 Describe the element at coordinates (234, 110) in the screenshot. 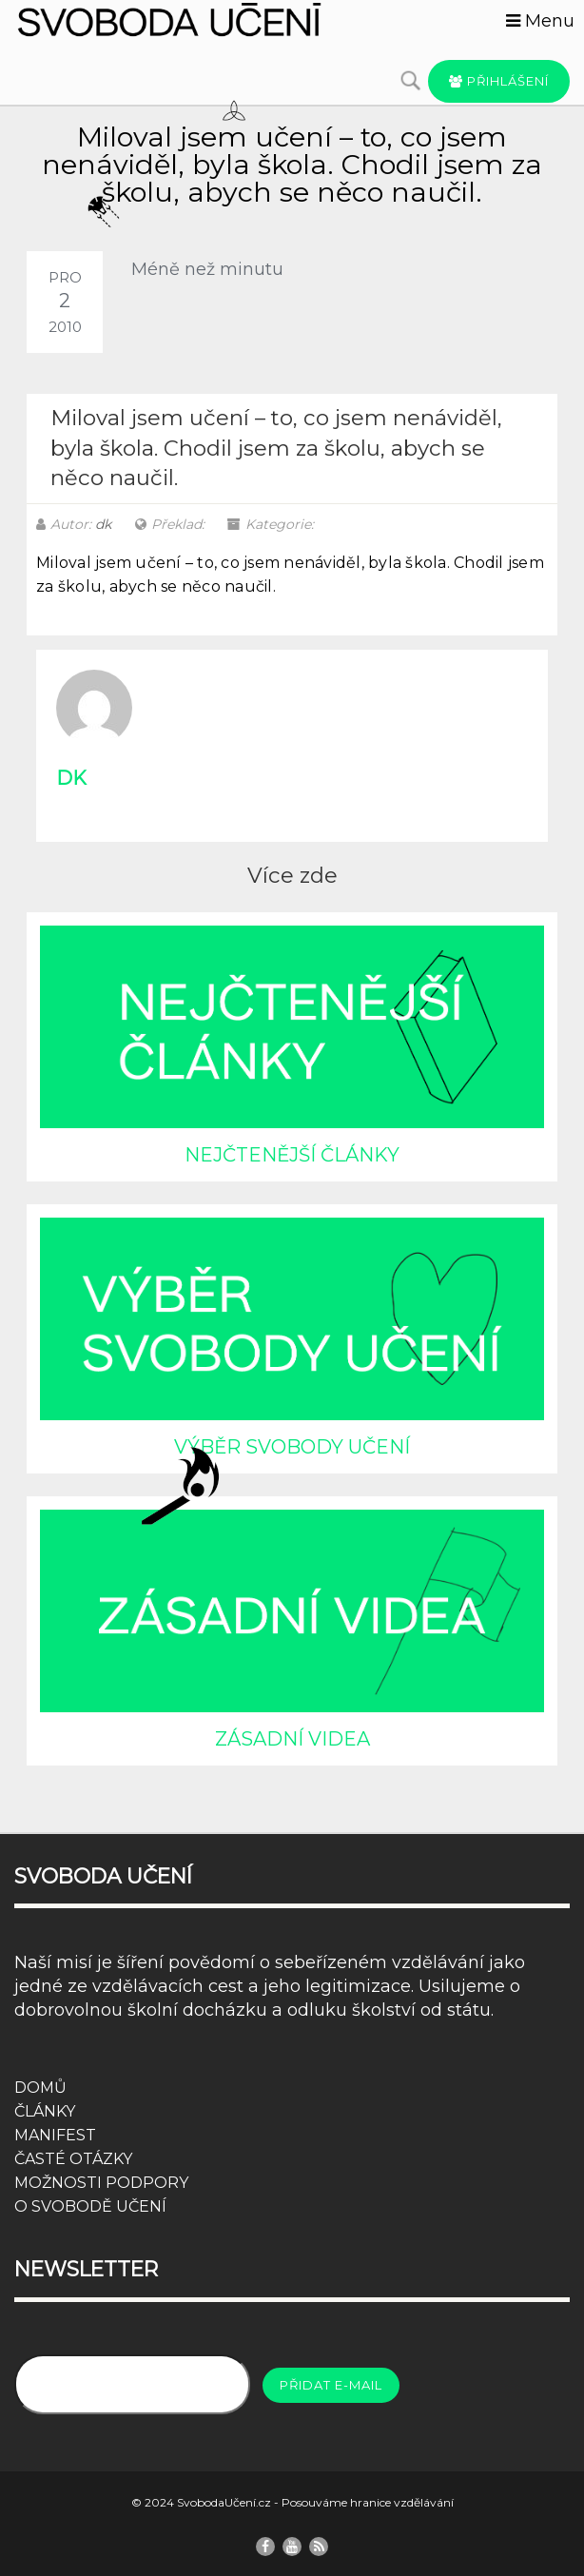

I see `celtic or trinity knot symbol` at that location.